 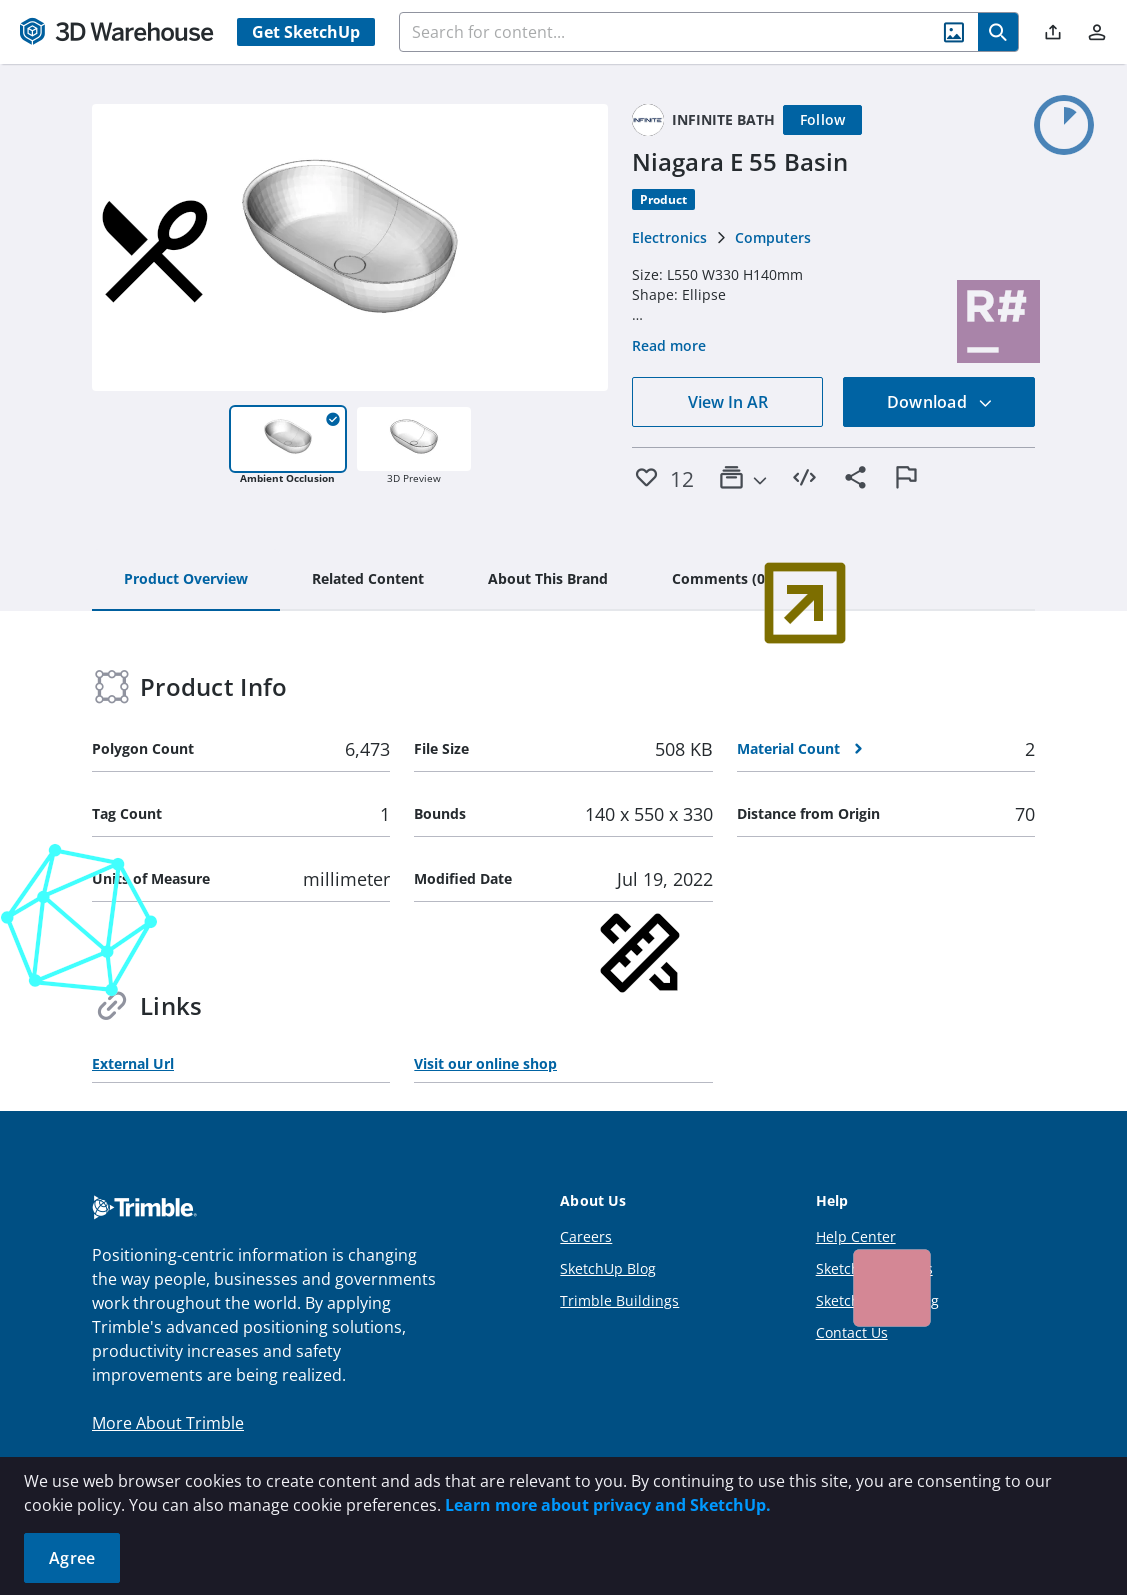 What do you see at coordinates (154, 248) in the screenshot?
I see `browse nearby restaurants` at bounding box center [154, 248].